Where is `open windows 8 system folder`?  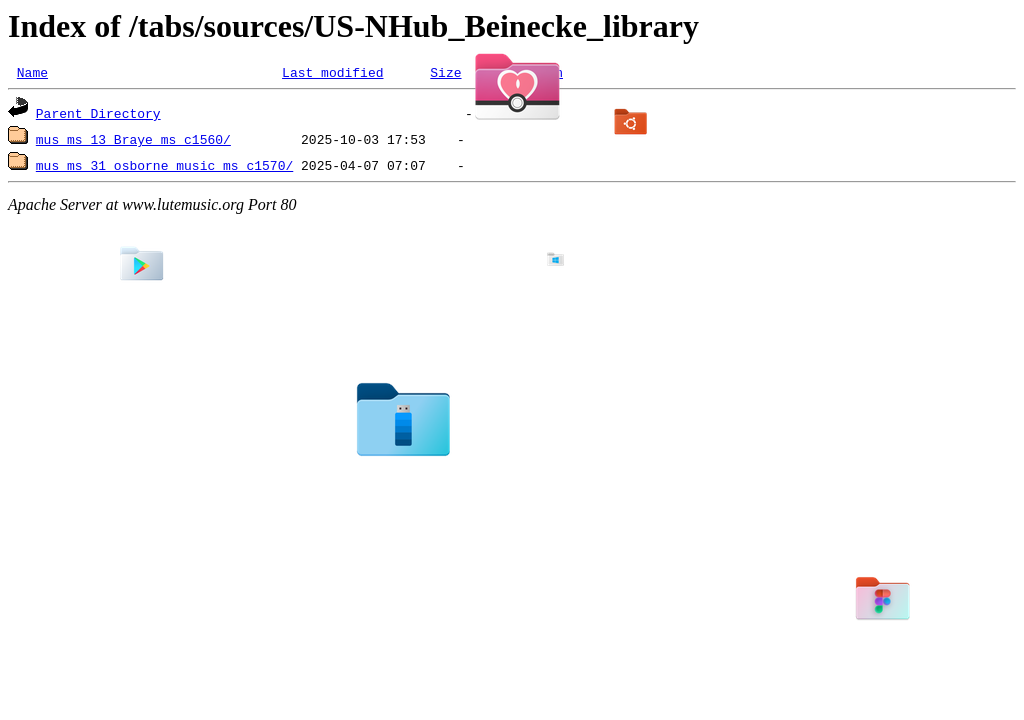
open windows 8 system folder is located at coordinates (555, 259).